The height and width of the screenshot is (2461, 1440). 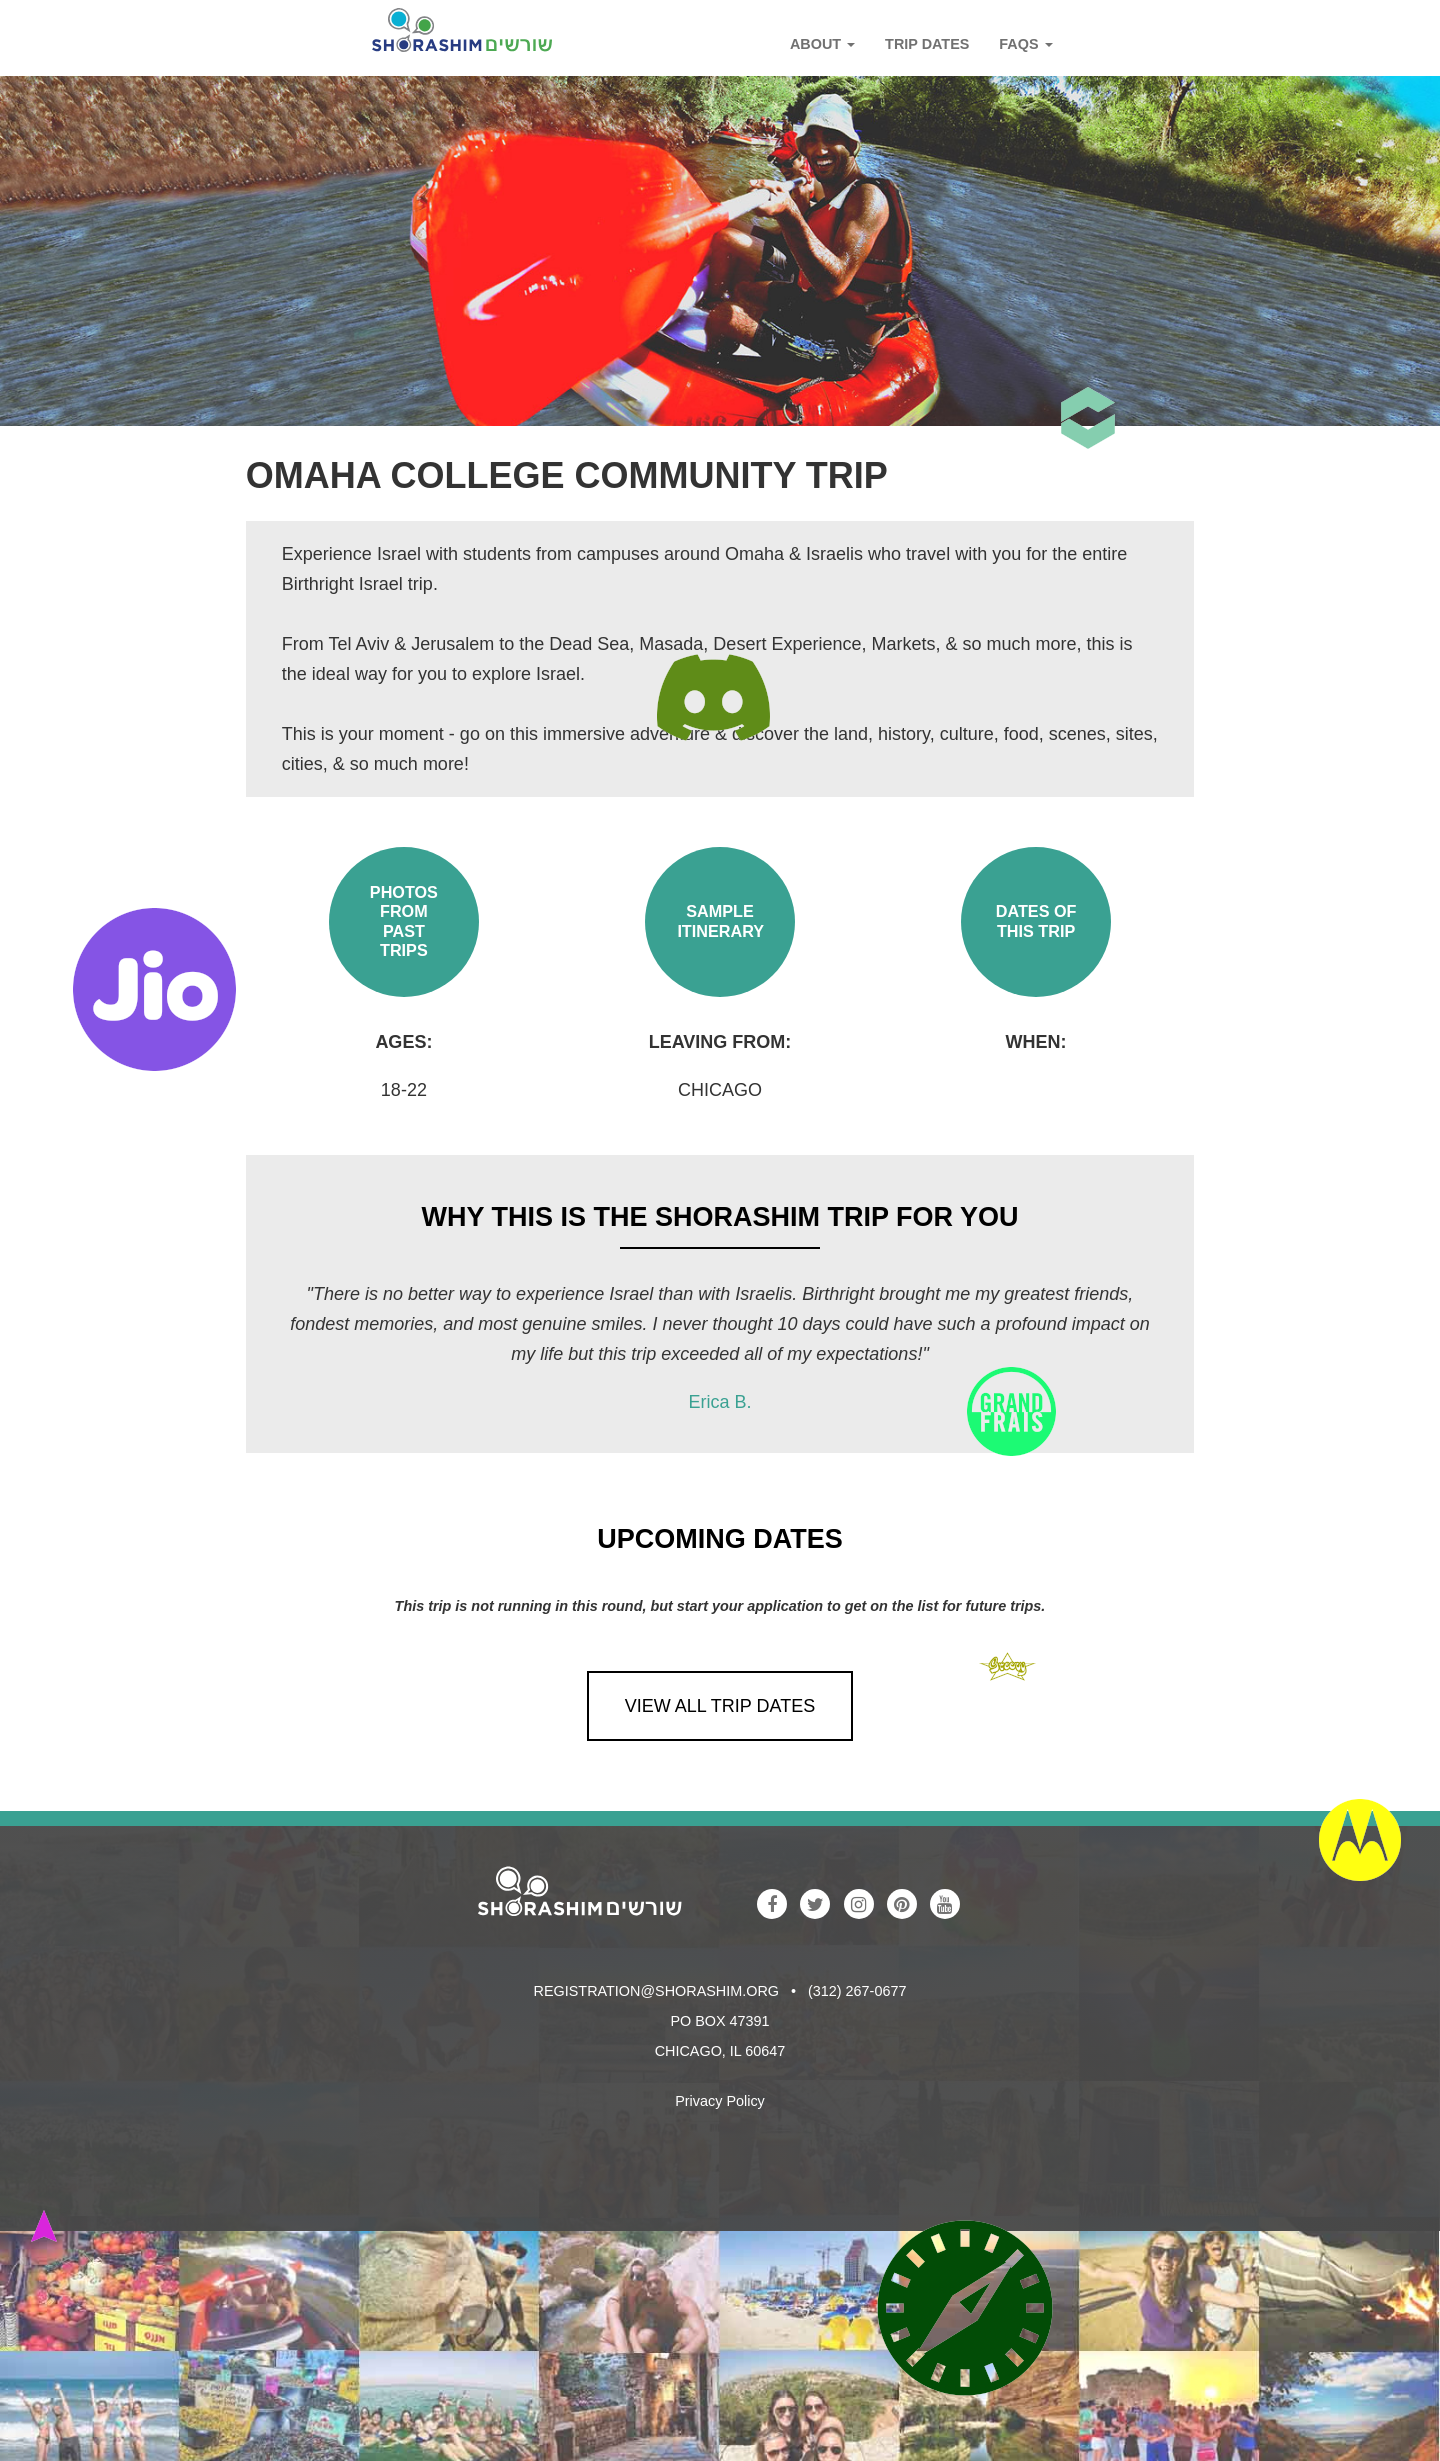 What do you see at coordinates (154, 989) in the screenshot?
I see `jio app or service` at bounding box center [154, 989].